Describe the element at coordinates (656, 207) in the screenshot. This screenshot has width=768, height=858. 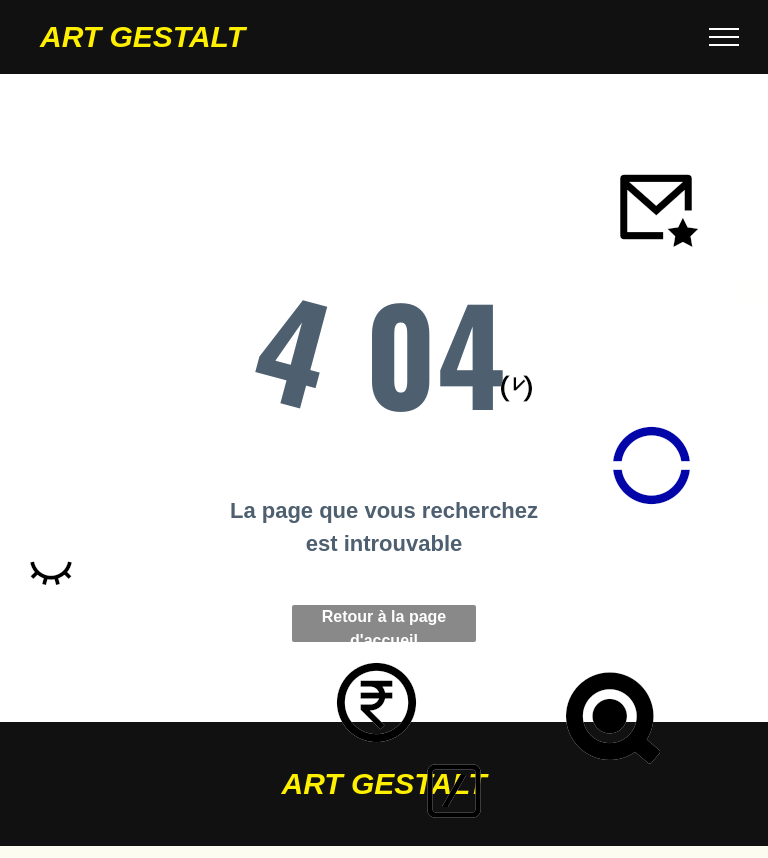
I see `view starred or important emails` at that location.